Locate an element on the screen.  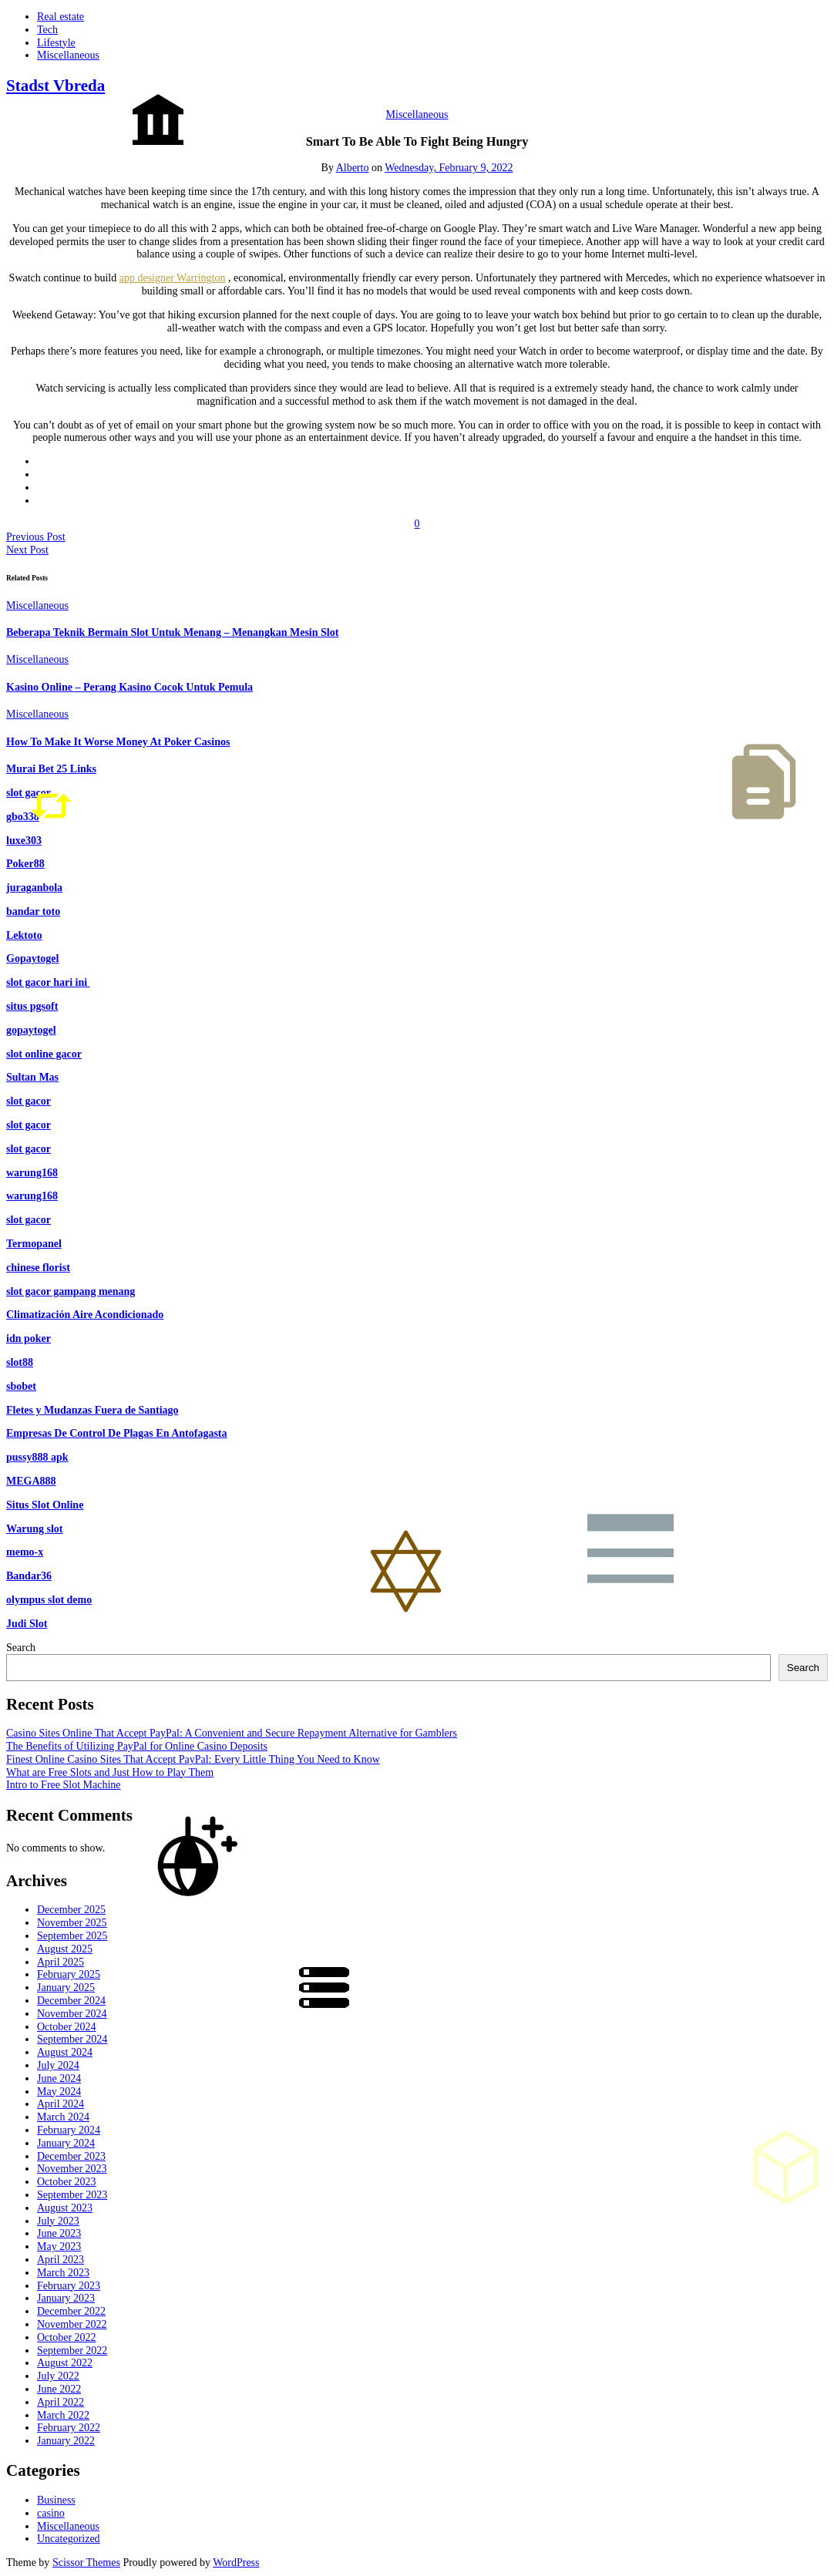
view package or dependency details is located at coordinates (785, 2168).